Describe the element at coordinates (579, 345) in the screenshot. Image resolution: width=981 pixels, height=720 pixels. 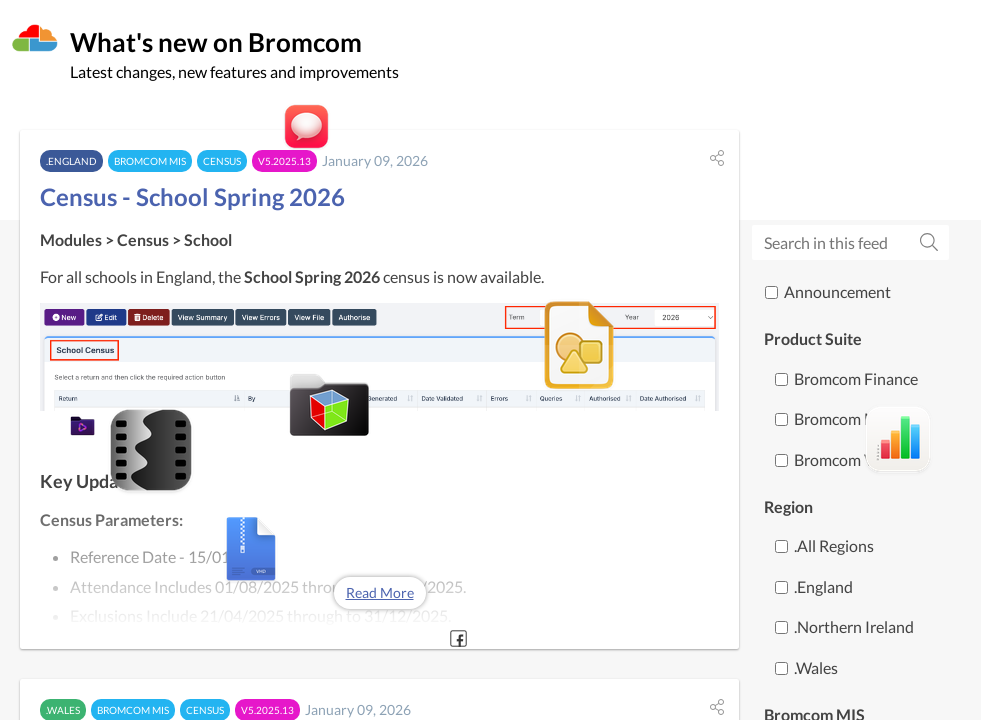
I see `libreoffice draw template file` at that location.